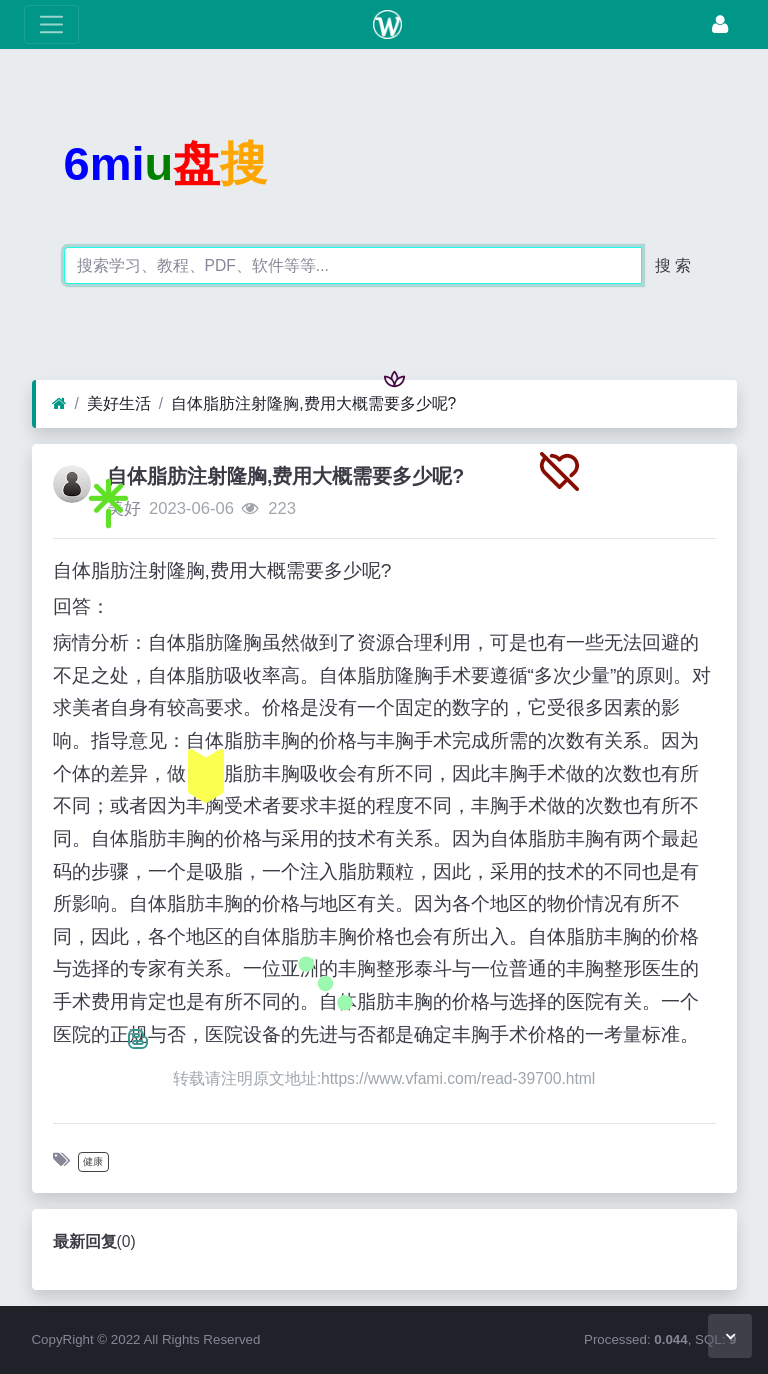 Image resolution: width=768 pixels, height=1374 pixels. Describe the element at coordinates (394, 379) in the screenshot. I see `access plant care or gardening features` at that location.